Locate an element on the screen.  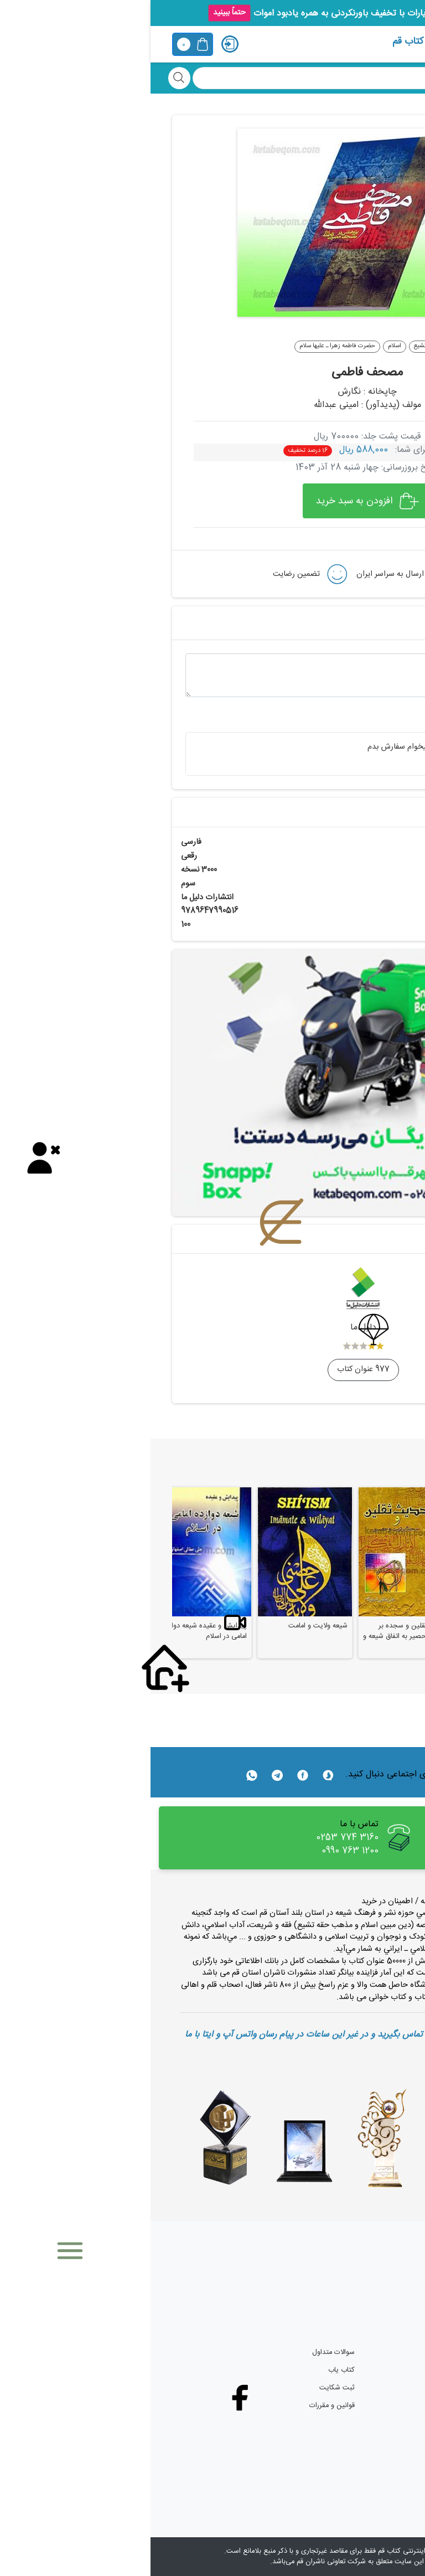
indicates item is not part of a set or group is located at coordinates (282, 1222).